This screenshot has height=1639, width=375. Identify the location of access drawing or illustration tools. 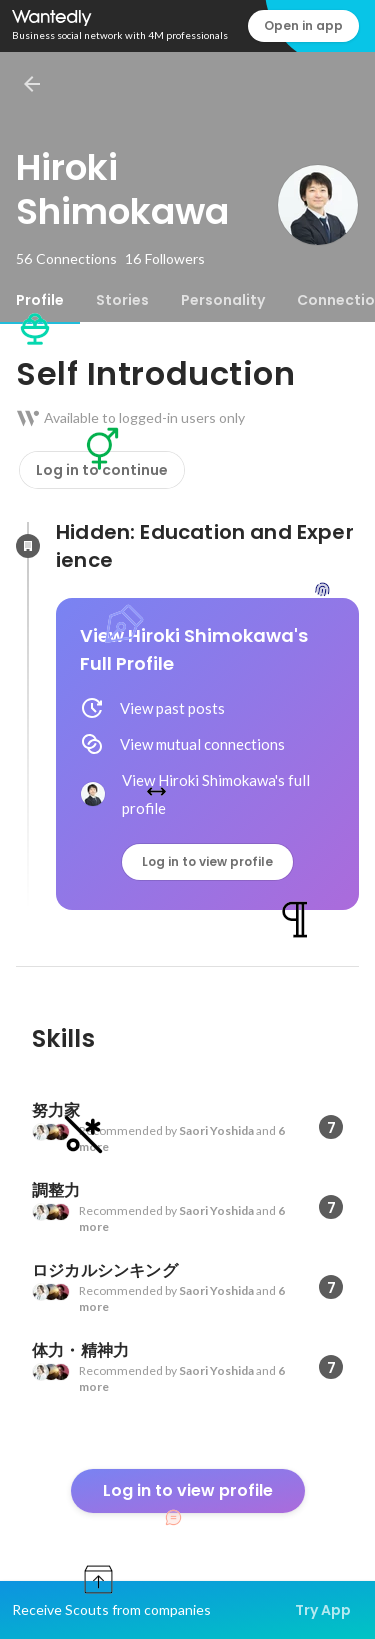
(122, 626).